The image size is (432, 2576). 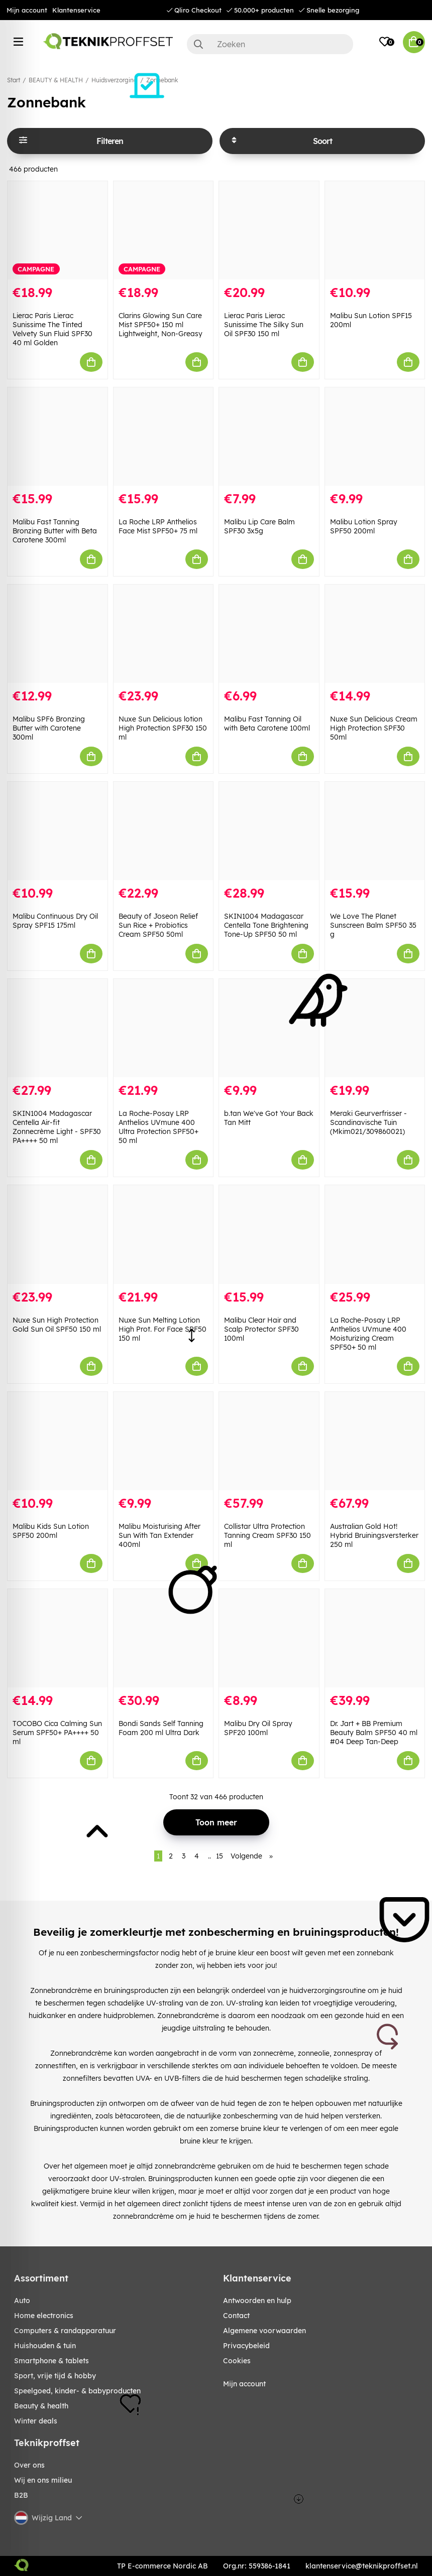 What do you see at coordinates (147, 85) in the screenshot?
I see `cast your vote or submit a ballot` at bounding box center [147, 85].